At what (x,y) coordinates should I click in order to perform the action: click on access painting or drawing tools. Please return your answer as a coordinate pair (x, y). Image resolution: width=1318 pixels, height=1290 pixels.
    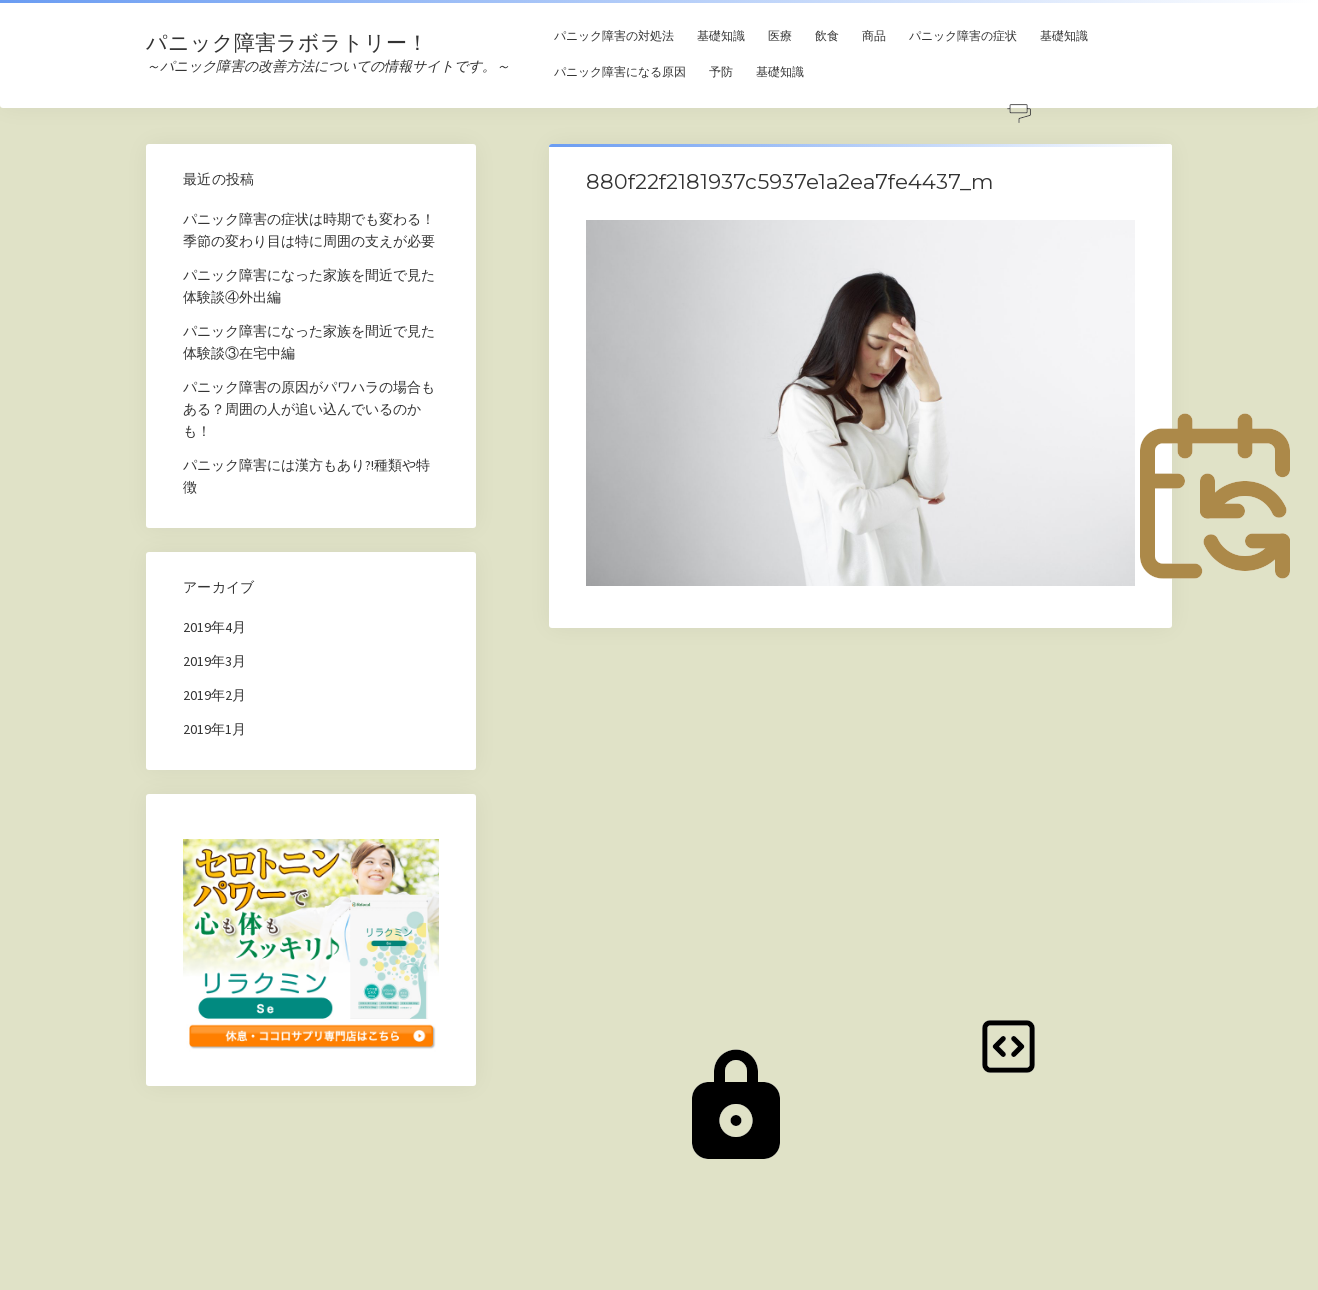
    Looking at the image, I should click on (1019, 112).